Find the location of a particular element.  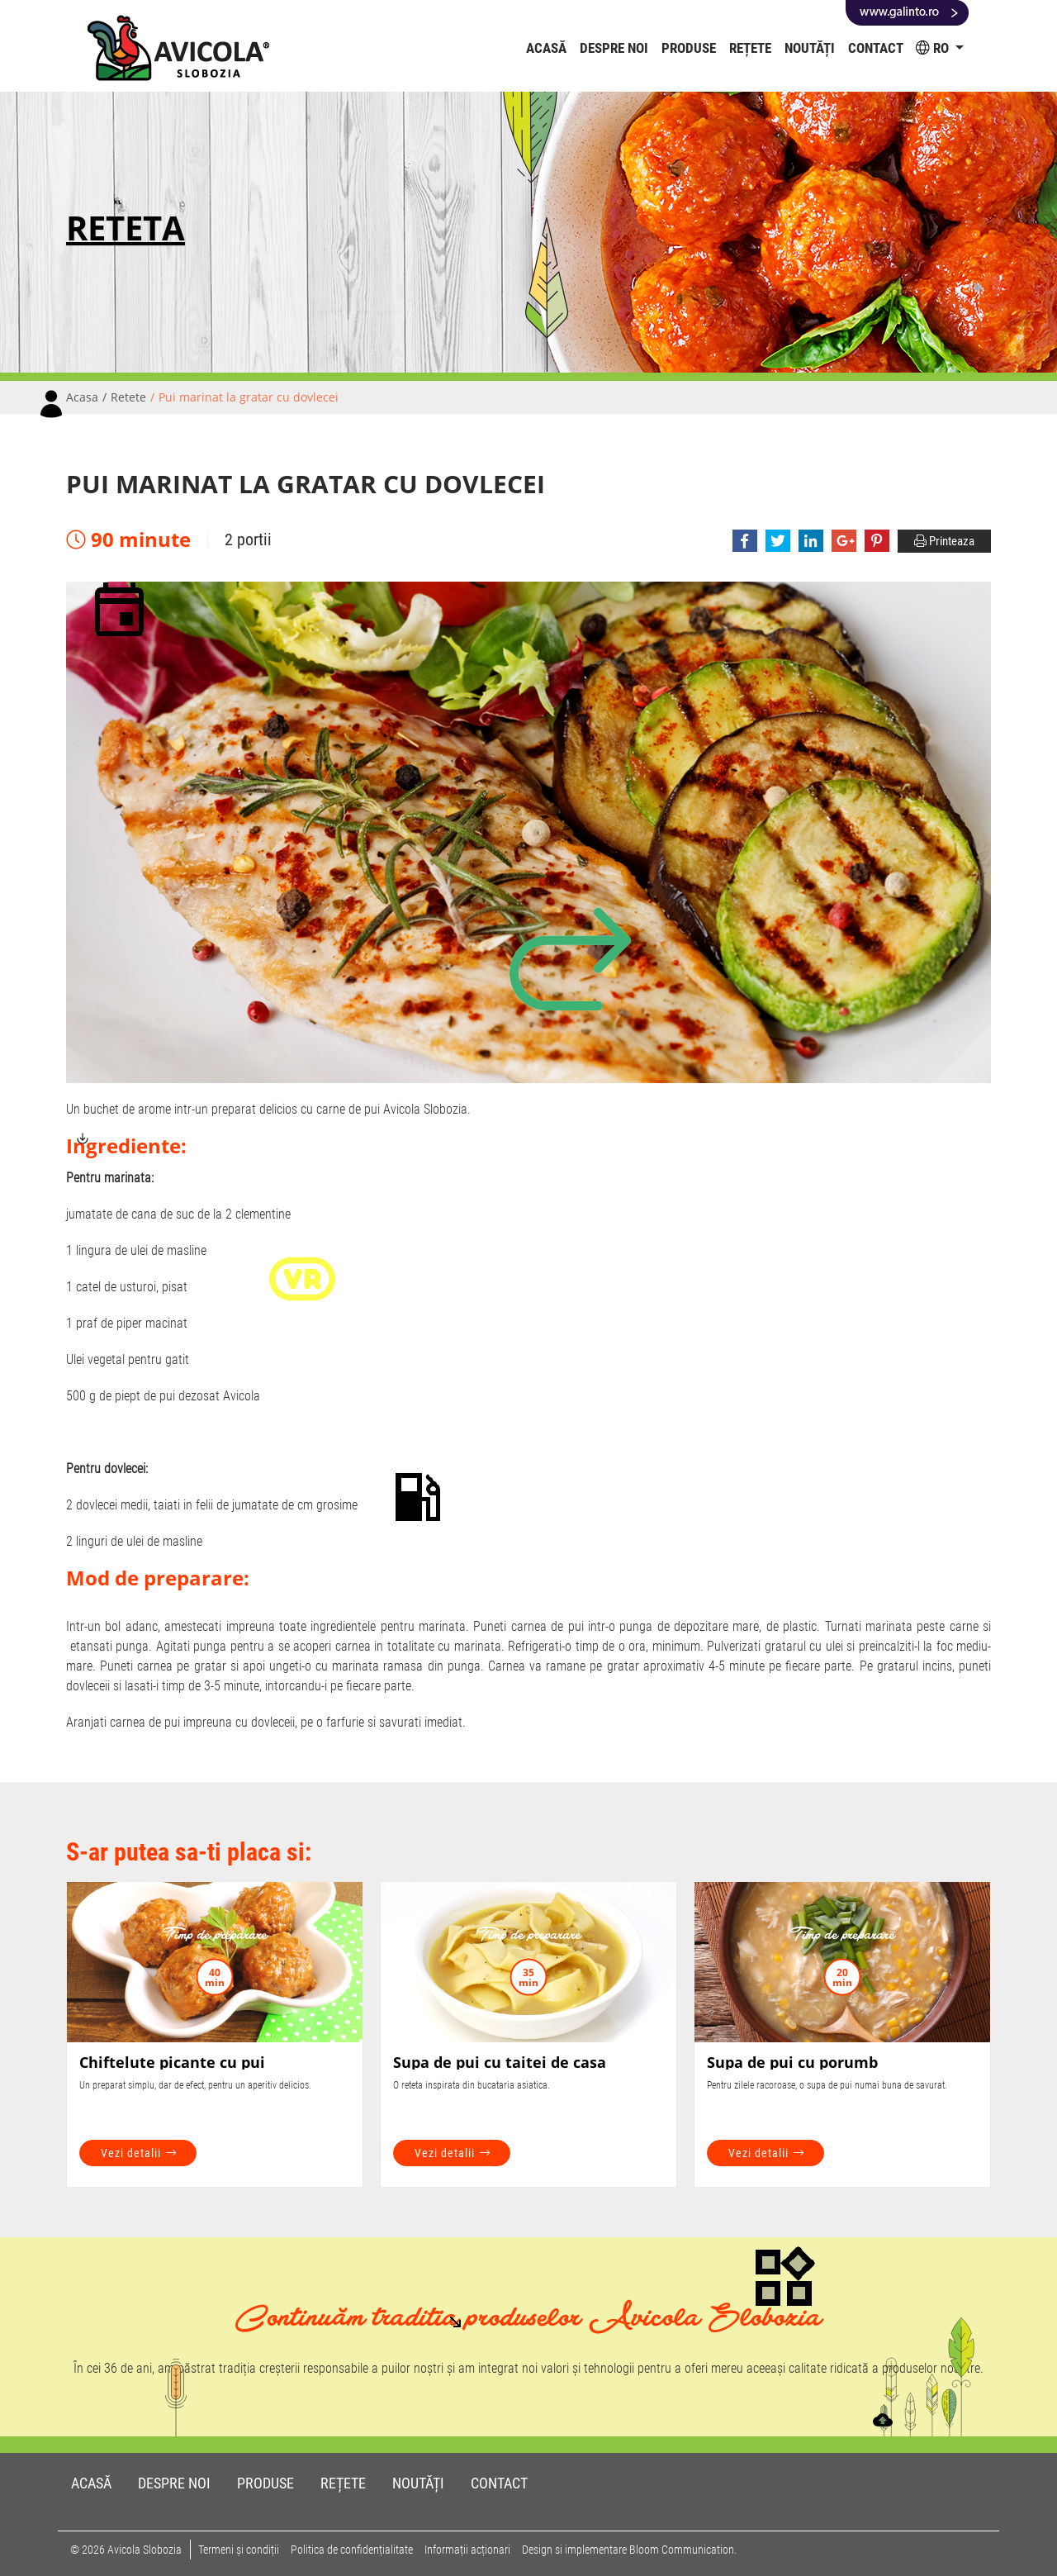

view your profile is located at coordinates (51, 404).